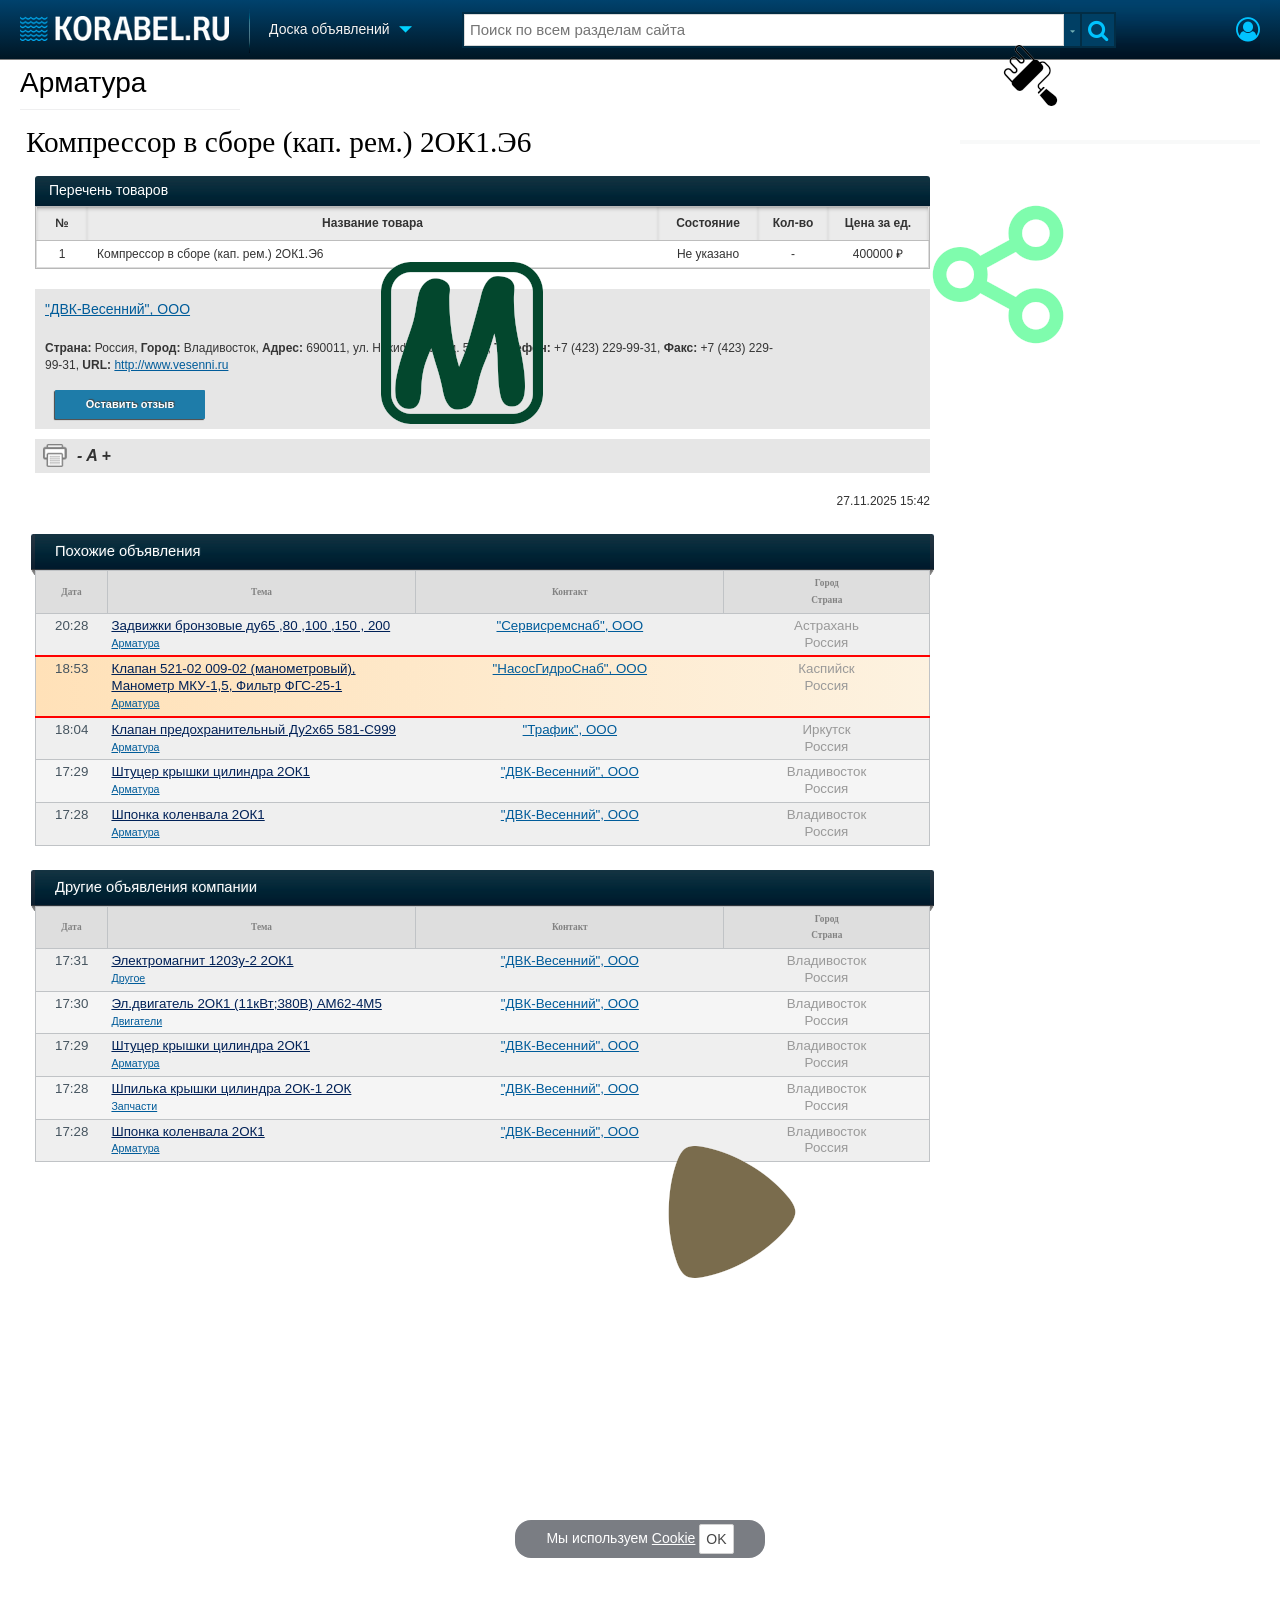 The image size is (1280, 1604). Describe the element at coordinates (1030, 75) in the screenshot. I see `renovate dependency automation service` at that location.